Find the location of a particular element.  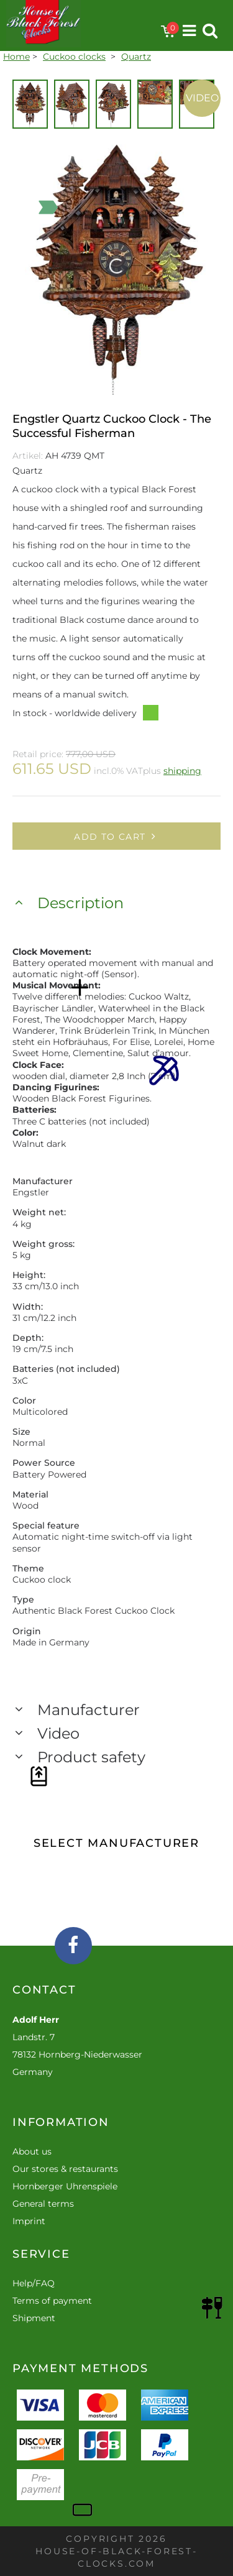

apply a label or tag to an item is located at coordinates (47, 207).